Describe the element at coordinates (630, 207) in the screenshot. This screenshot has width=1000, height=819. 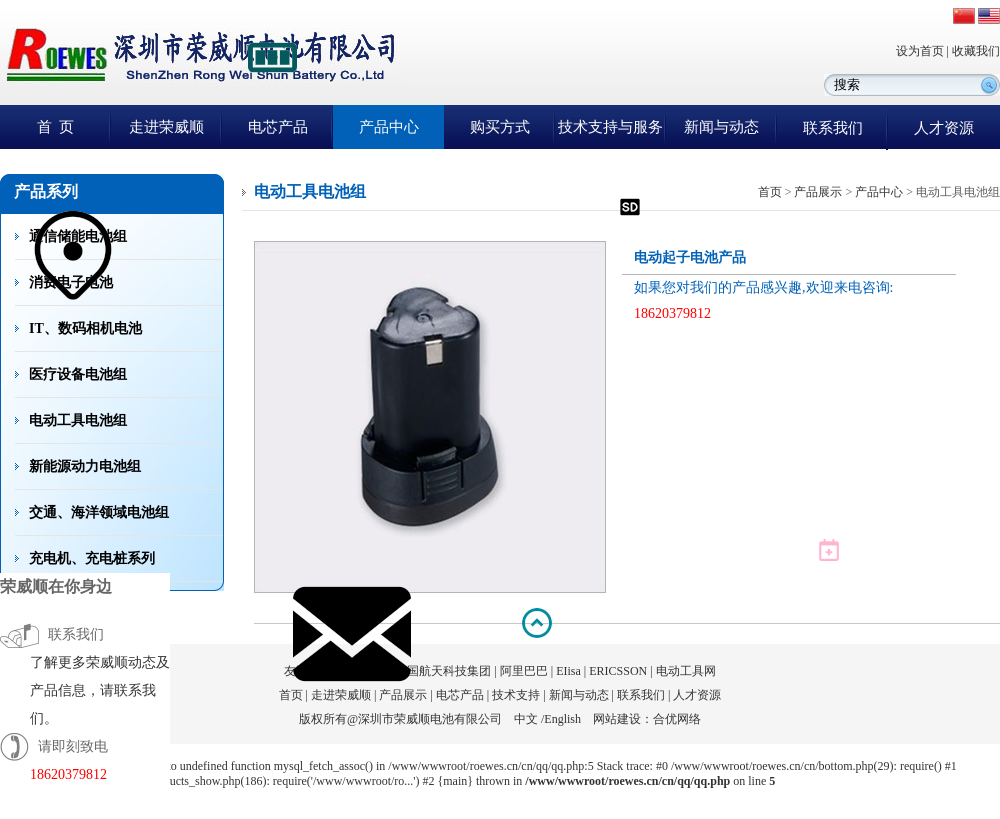
I see `indicates standard definition video quality` at that location.